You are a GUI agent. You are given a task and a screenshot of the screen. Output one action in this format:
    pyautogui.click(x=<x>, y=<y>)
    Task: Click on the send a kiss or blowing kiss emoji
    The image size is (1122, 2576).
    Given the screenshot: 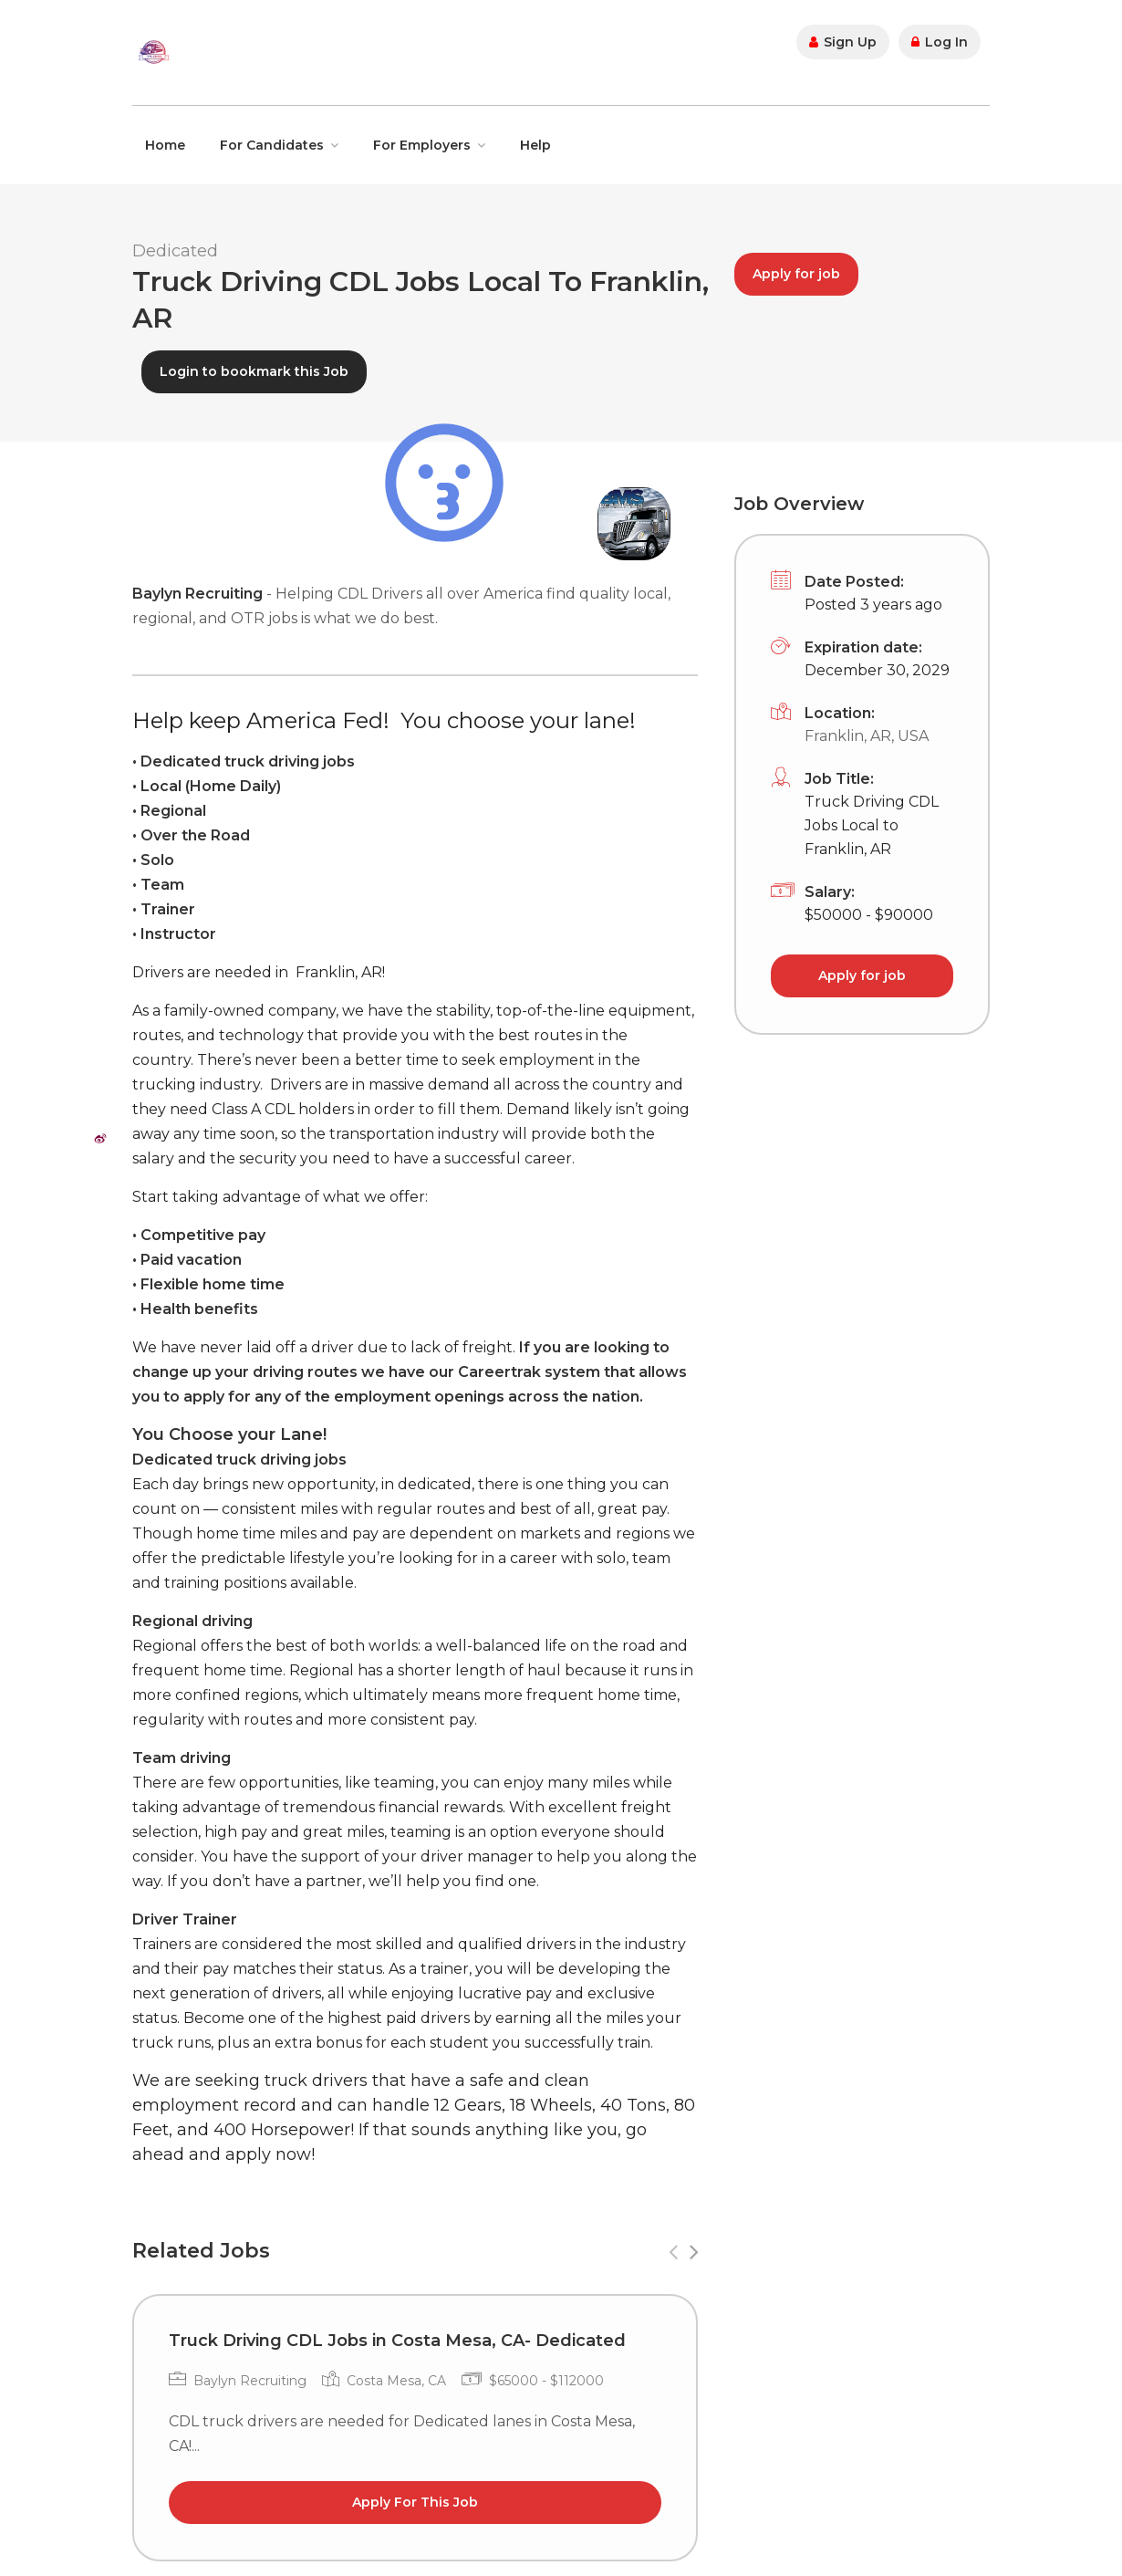 What is the action you would take?
    pyautogui.click(x=444, y=483)
    